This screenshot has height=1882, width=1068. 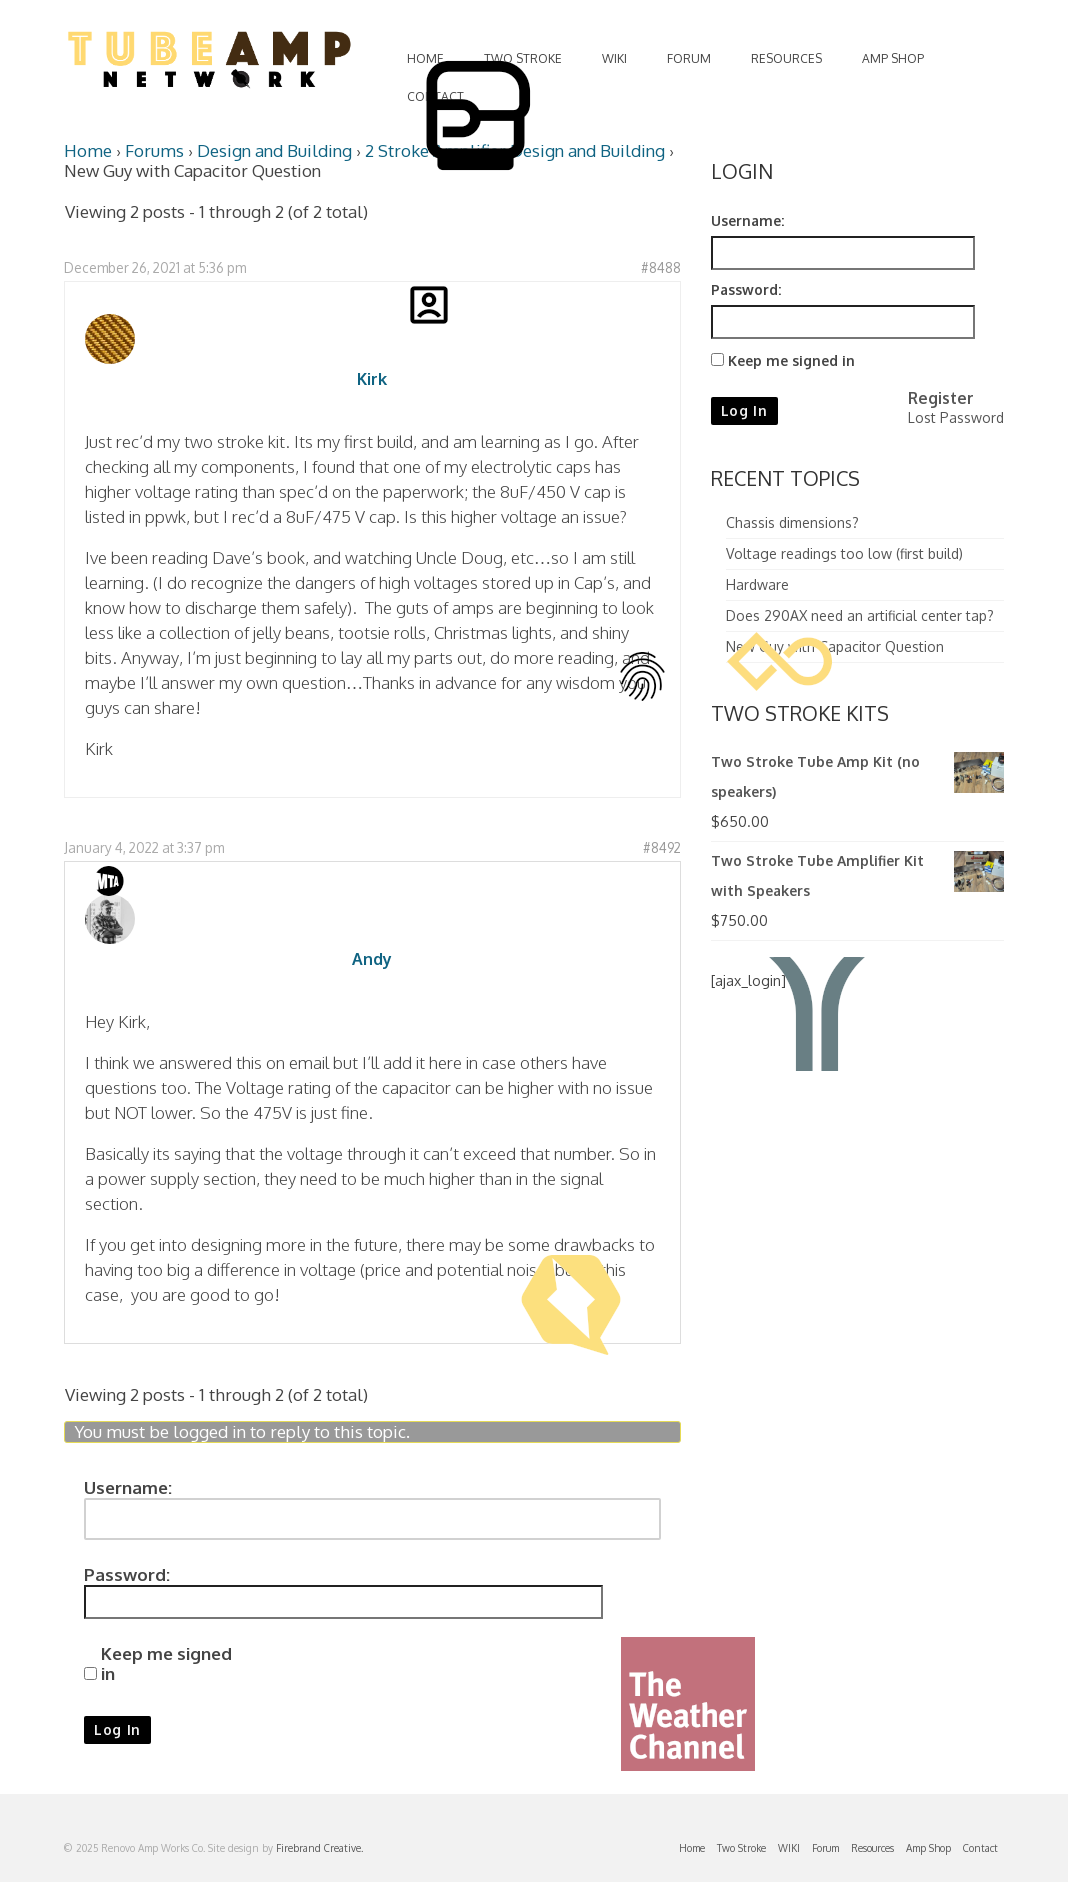 I want to click on Guangzhou Metro app or service, so click(x=817, y=1014).